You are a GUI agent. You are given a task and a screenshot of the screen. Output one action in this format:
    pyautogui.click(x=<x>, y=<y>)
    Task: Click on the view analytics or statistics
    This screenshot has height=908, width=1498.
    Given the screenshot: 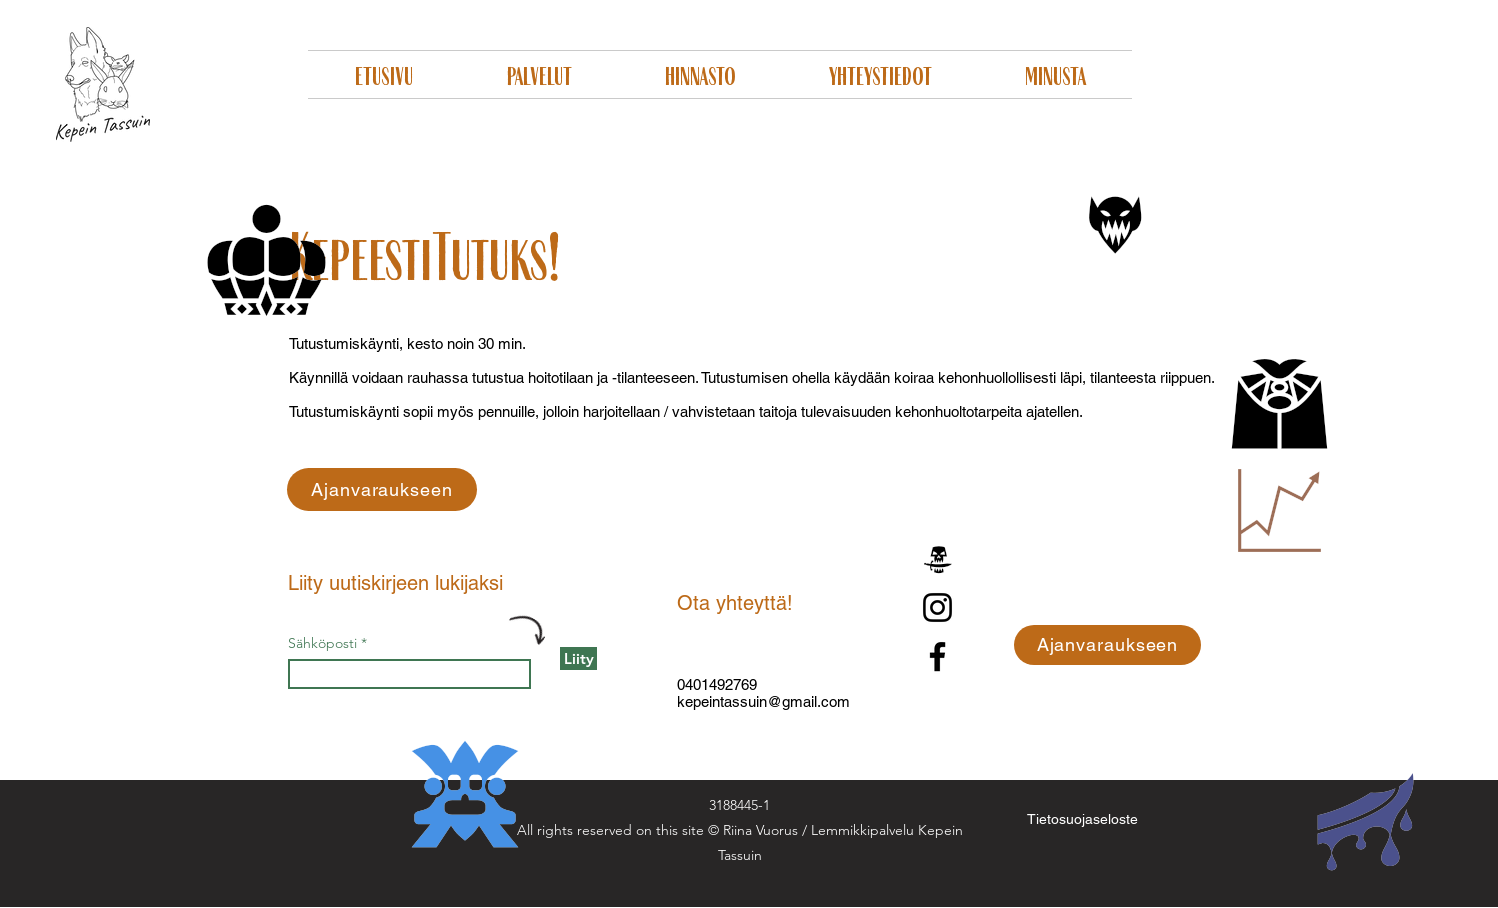 What is the action you would take?
    pyautogui.click(x=1279, y=510)
    